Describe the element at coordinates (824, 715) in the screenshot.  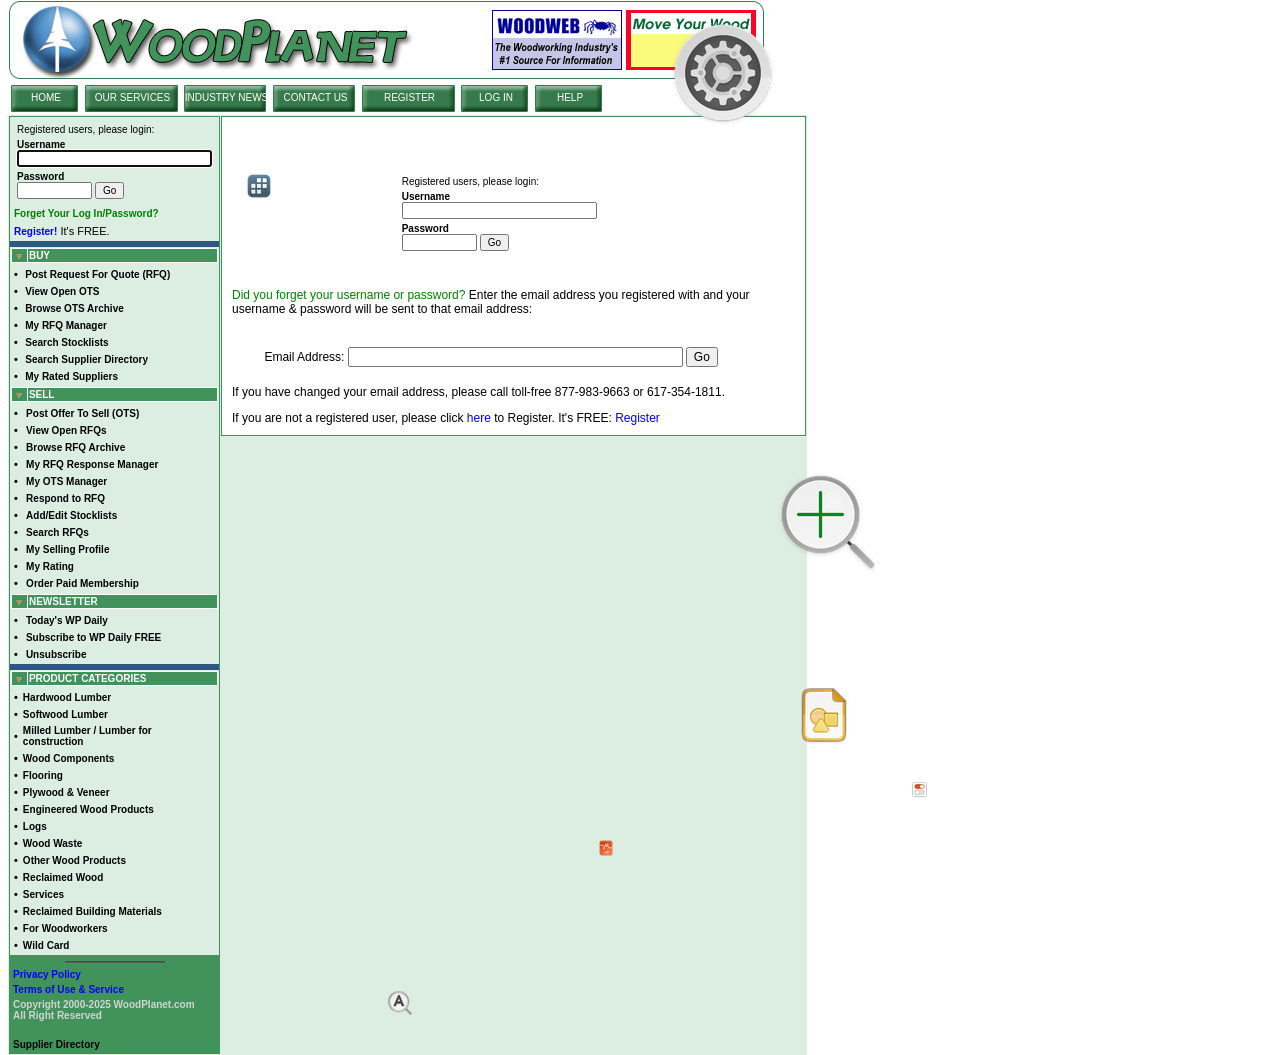
I see `a libreoffice draw document file` at that location.